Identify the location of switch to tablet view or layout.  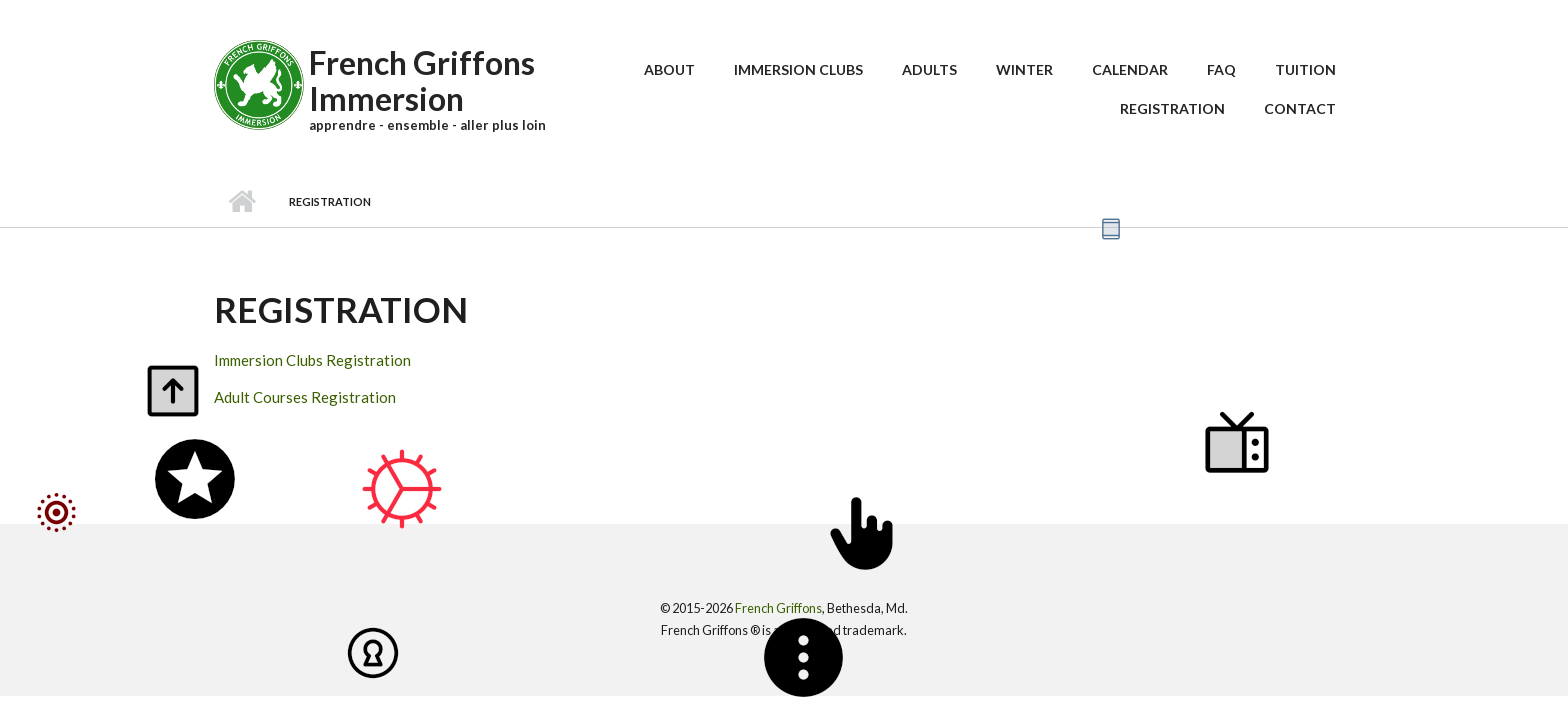
(1111, 229).